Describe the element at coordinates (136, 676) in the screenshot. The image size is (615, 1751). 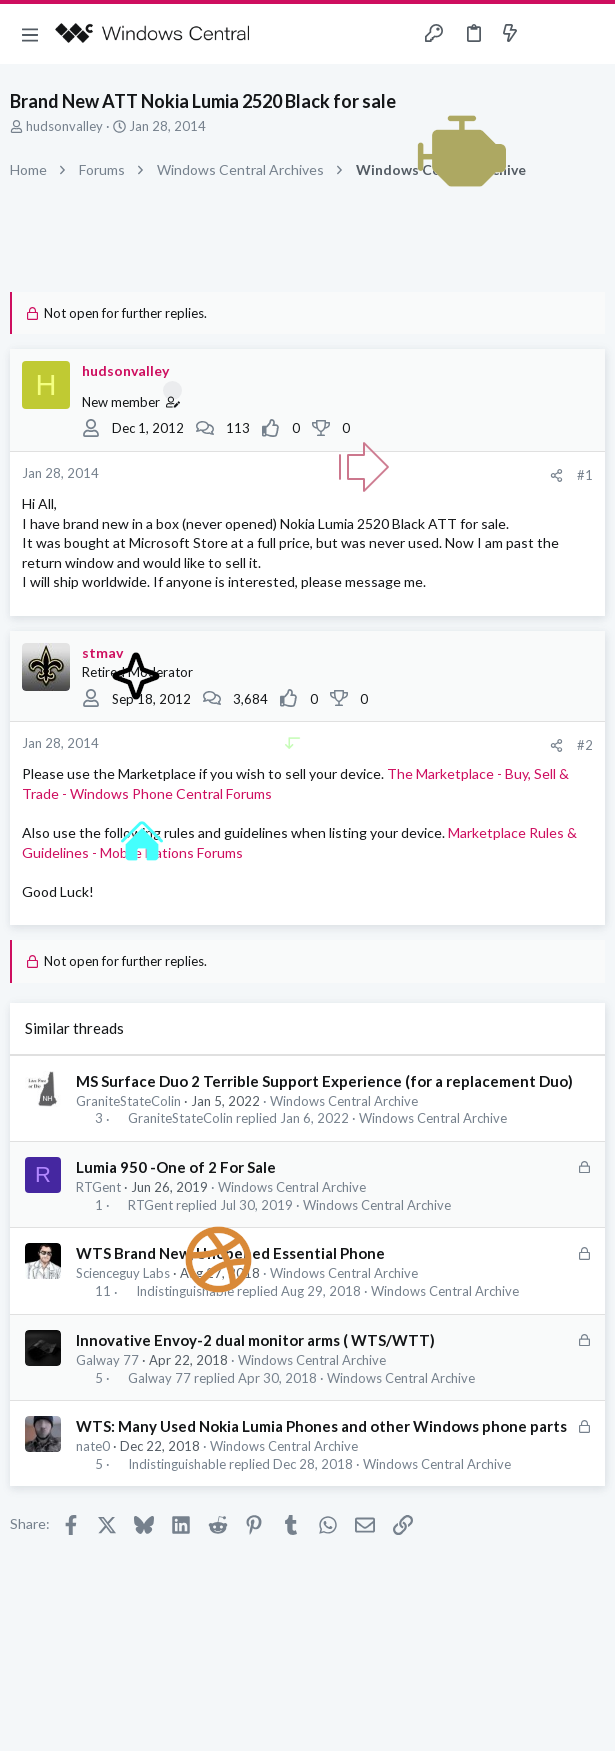
I see `indicates a special or featured item` at that location.